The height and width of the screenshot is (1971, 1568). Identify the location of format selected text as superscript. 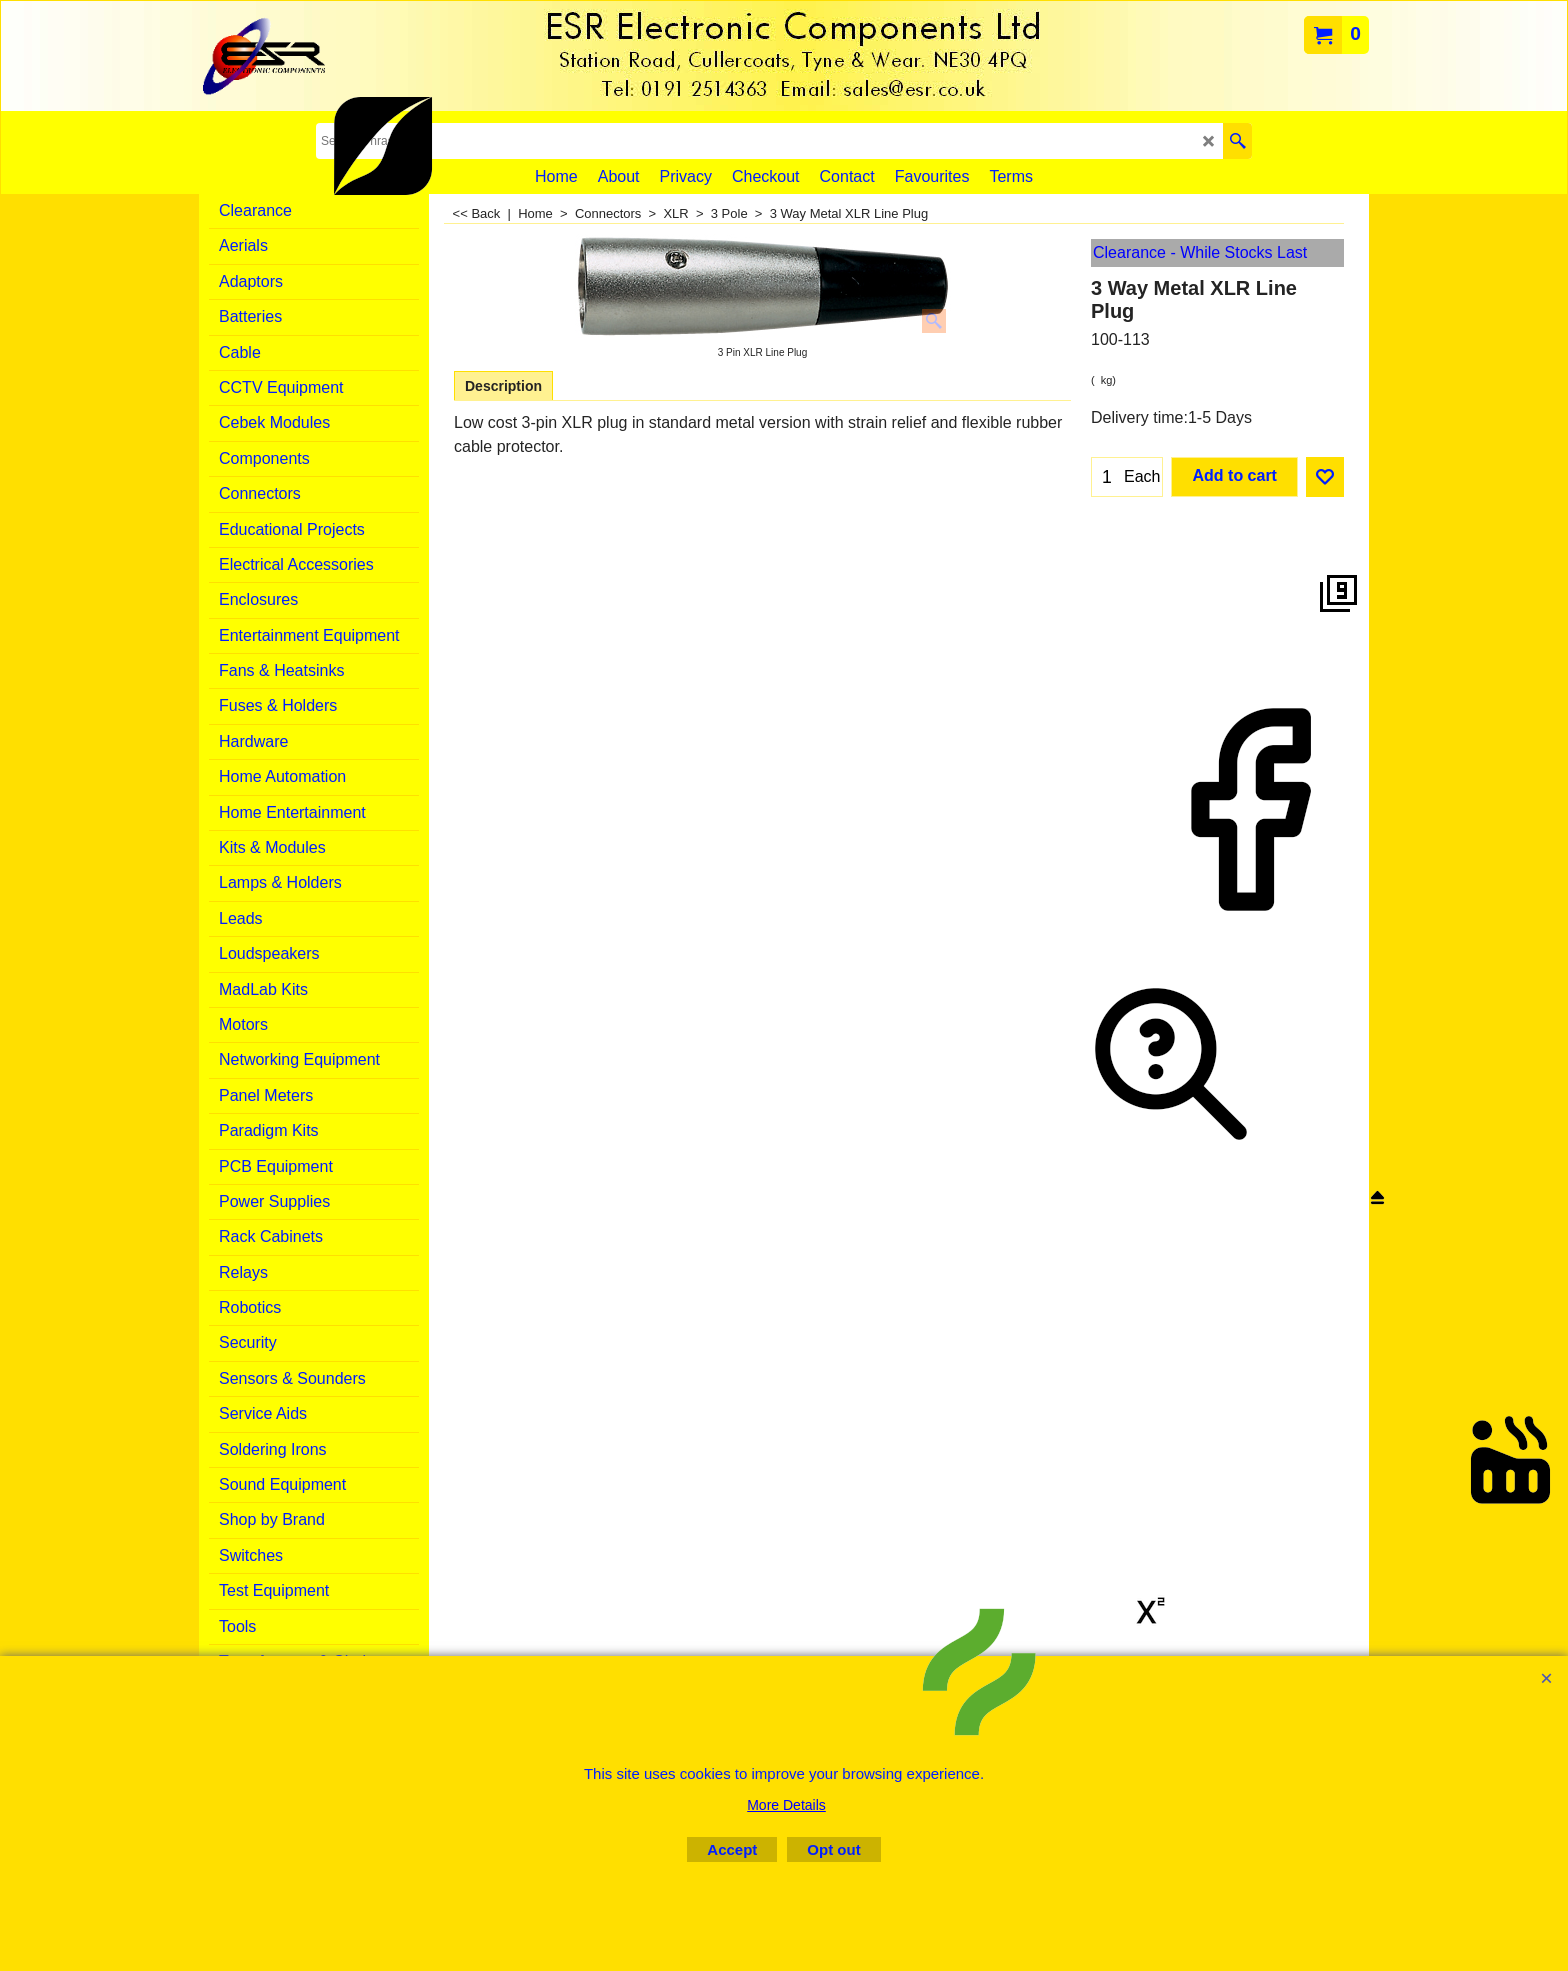
(1146, 1610).